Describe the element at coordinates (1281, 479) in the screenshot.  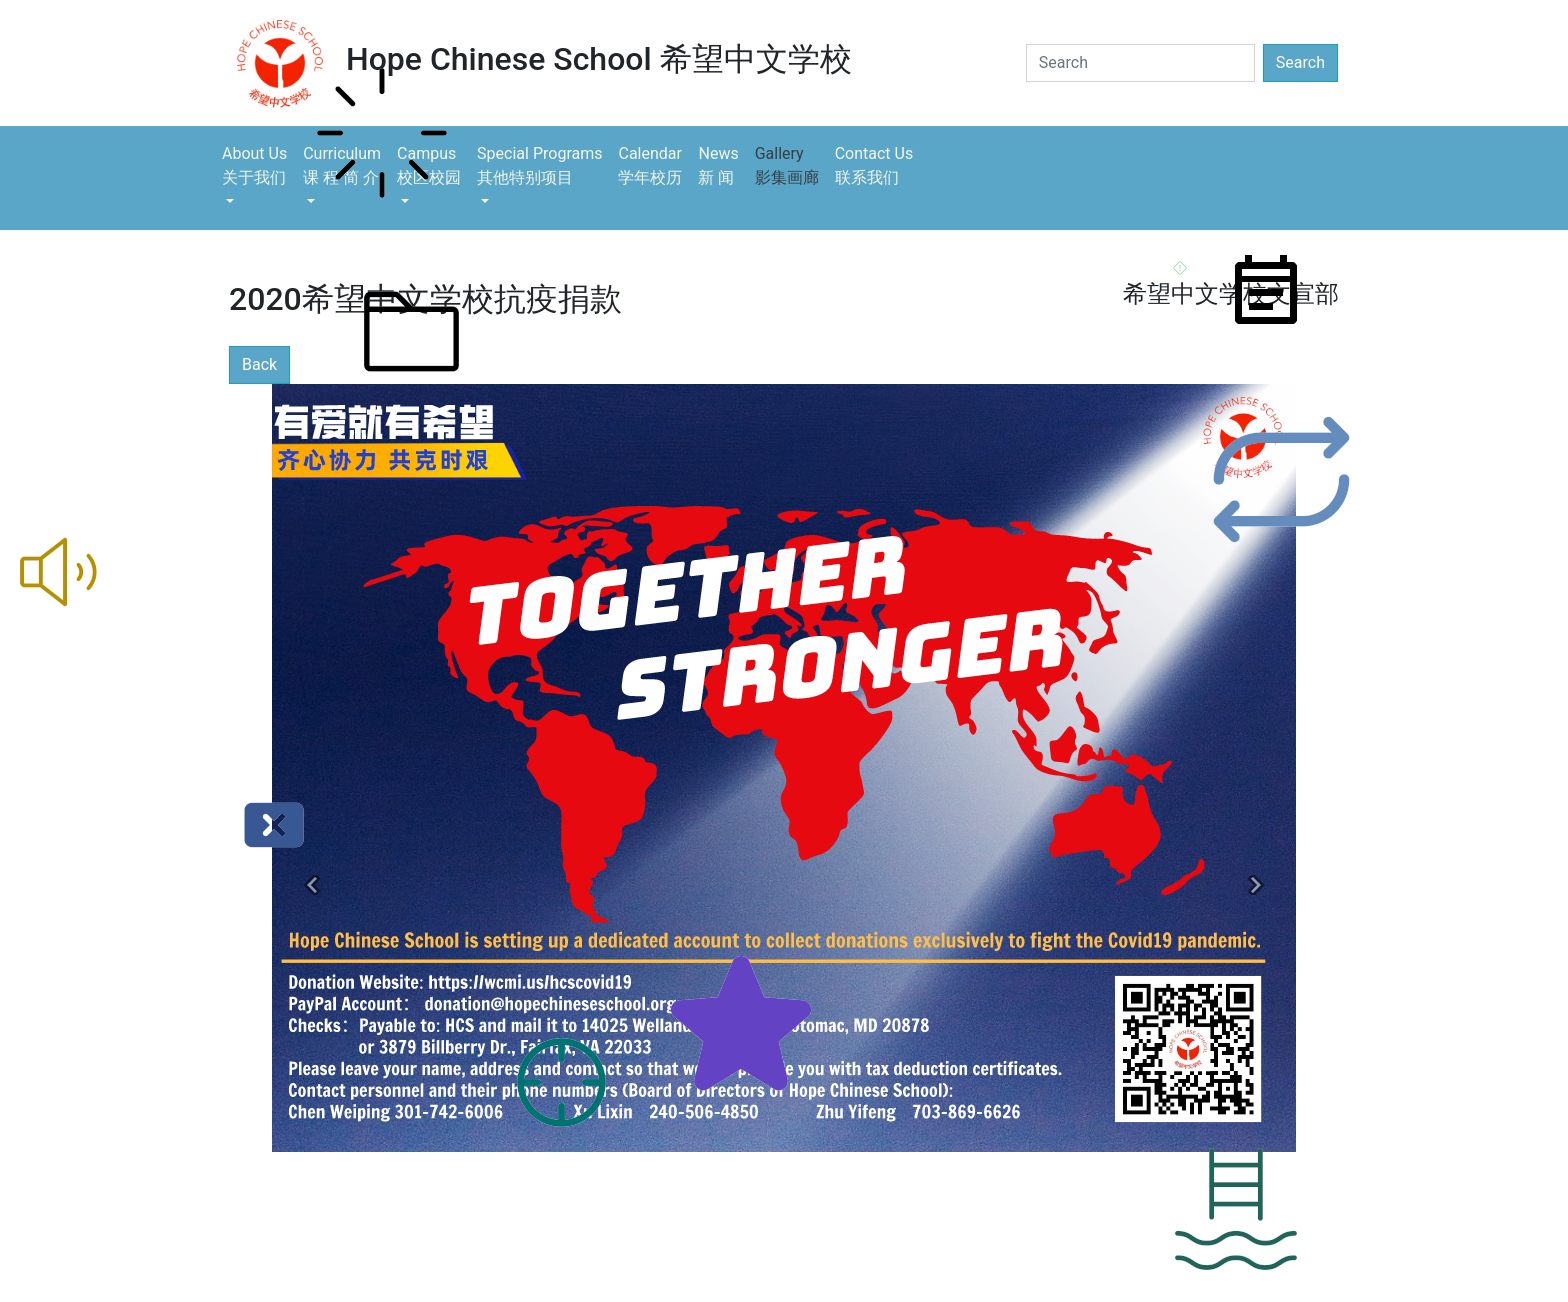
I see `enable repeat mode for media playback` at that location.